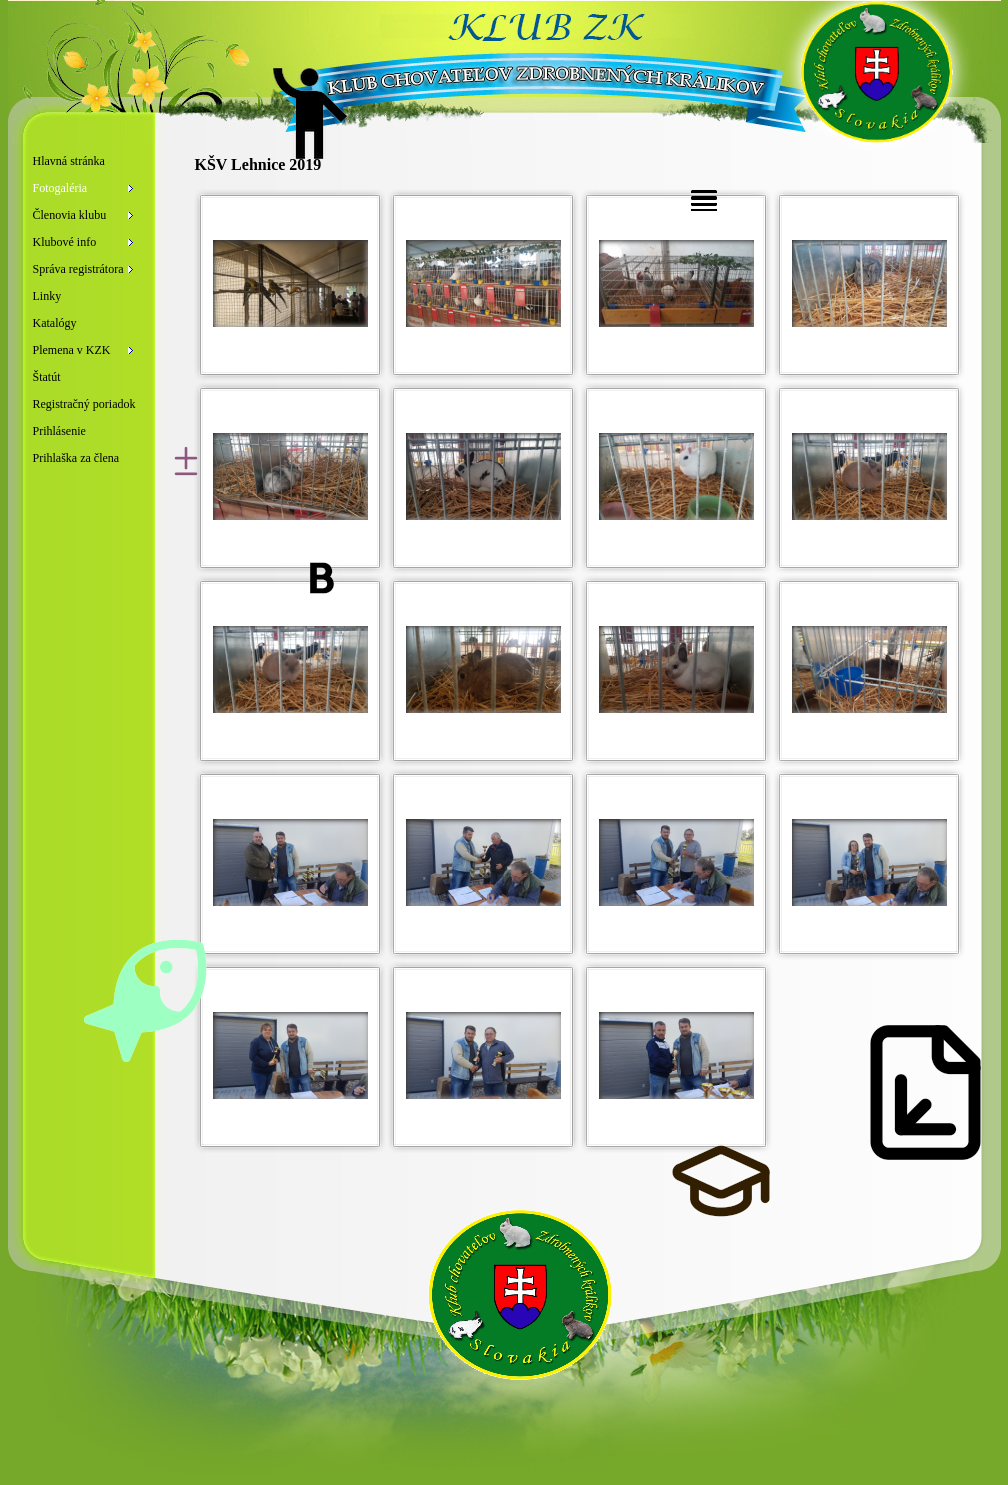 The width and height of the screenshot is (1008, 1485). I want to click on access education or learning resources, so click(721, 1181).